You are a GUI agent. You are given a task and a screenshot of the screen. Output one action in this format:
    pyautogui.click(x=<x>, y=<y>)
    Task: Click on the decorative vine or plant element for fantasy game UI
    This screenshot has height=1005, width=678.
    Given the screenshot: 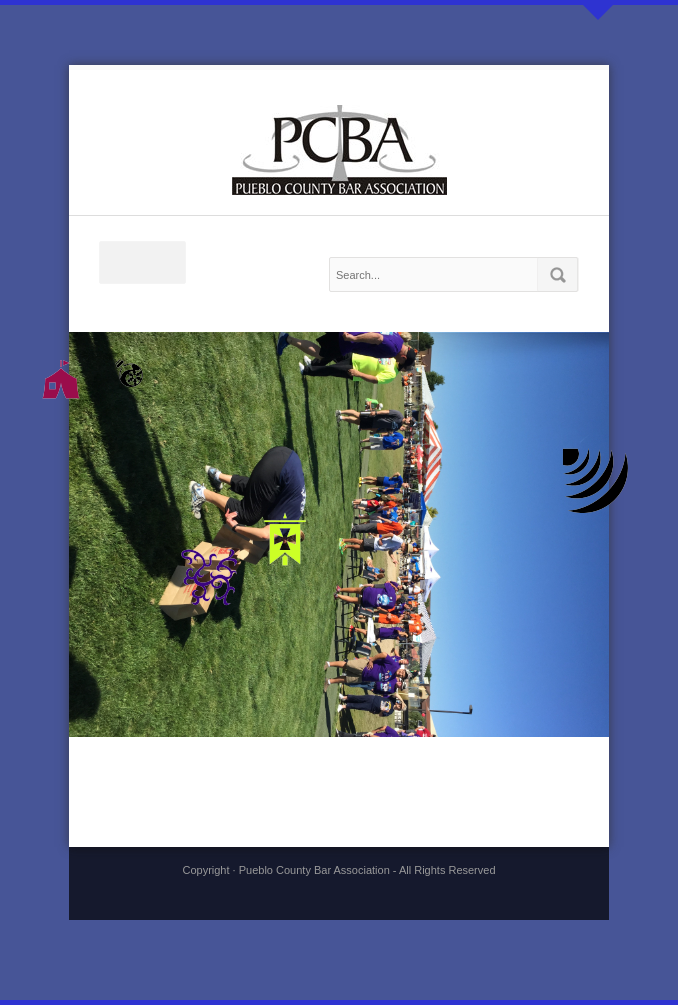 What is the action you would take?
    pyautogui.click(x=209, y=577)
    